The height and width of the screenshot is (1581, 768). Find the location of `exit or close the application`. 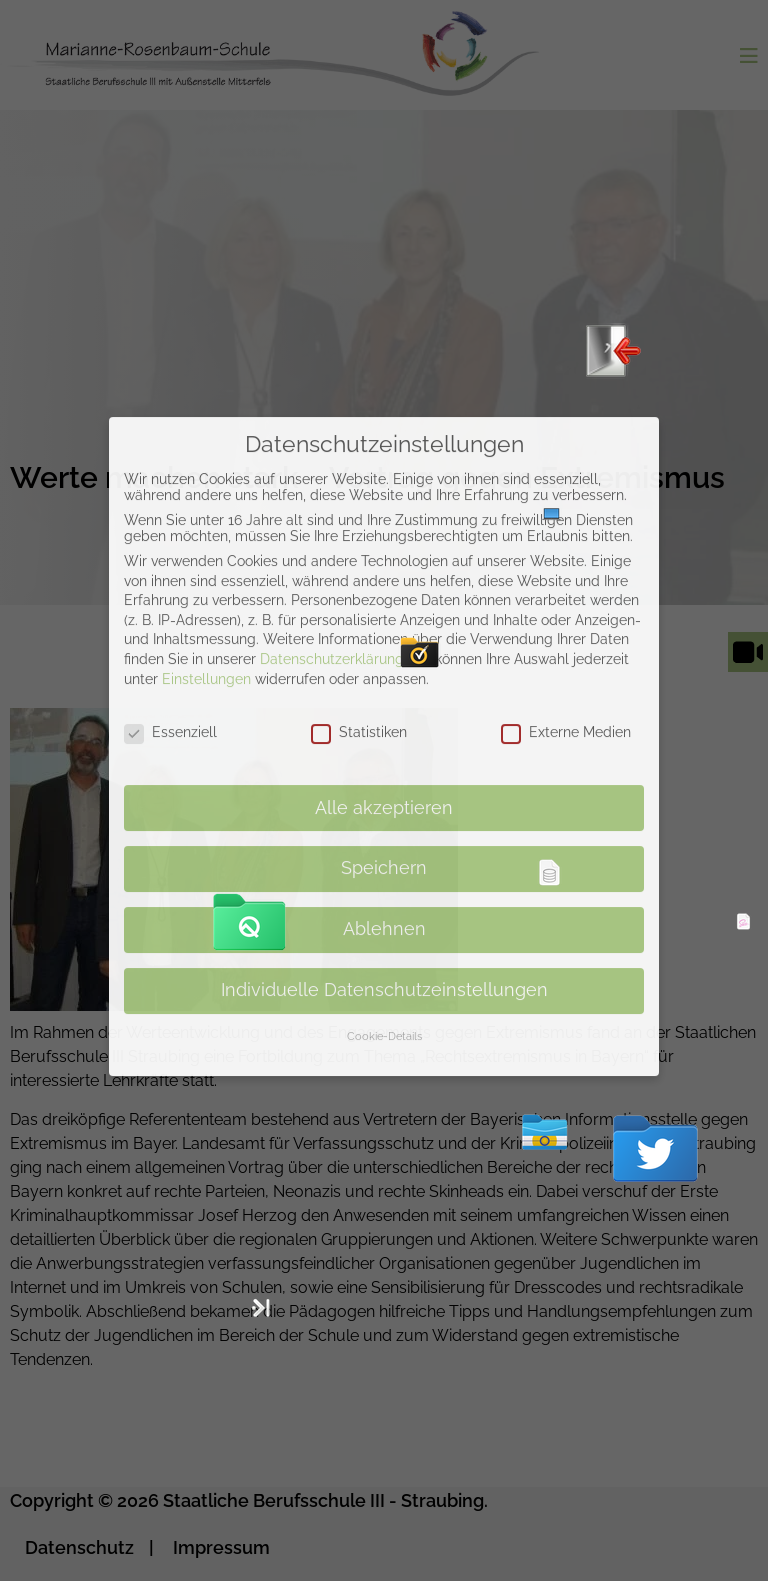

exit or close the application is located at coordinates (613, 351).